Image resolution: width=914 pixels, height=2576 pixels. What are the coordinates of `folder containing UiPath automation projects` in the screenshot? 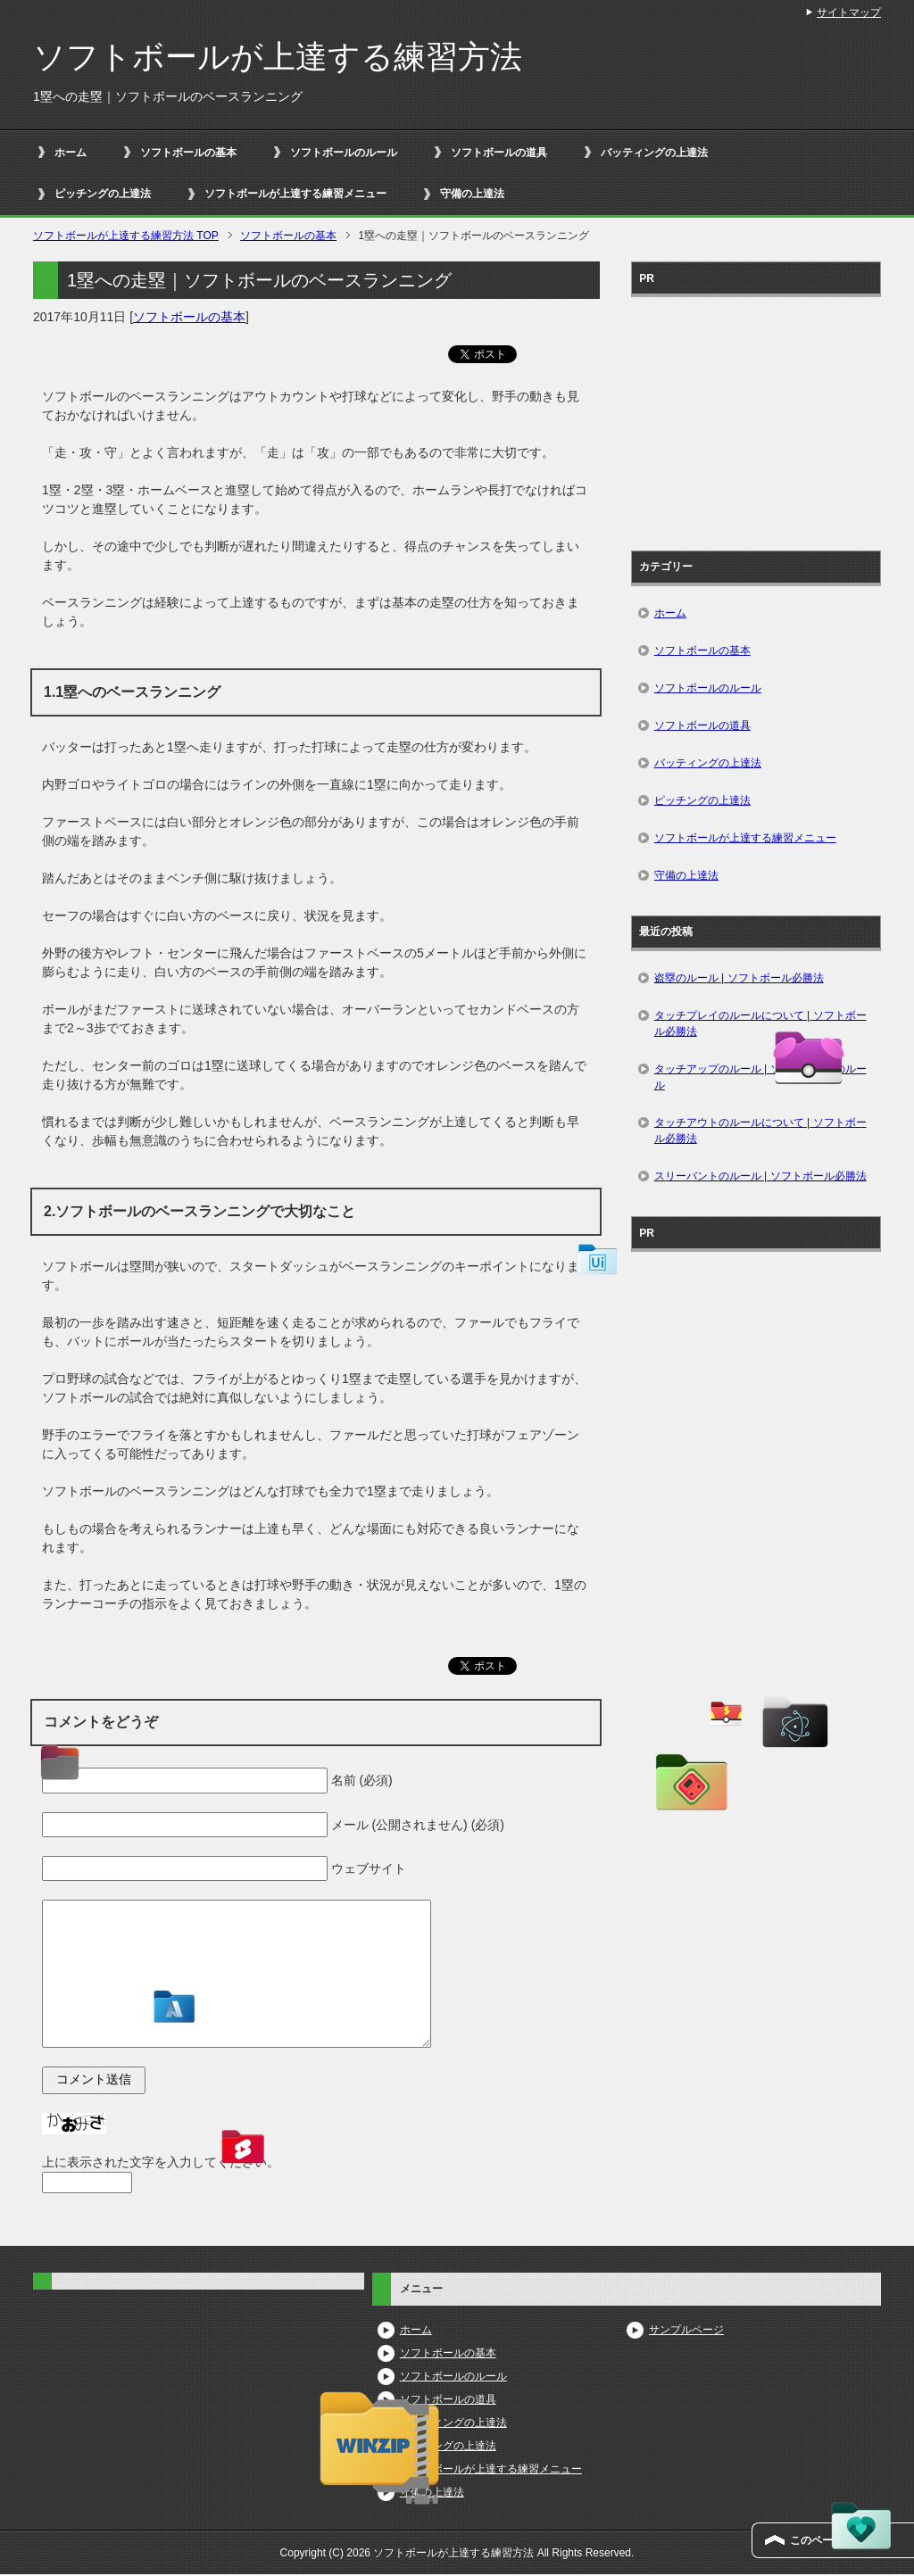 It's located at (597, 1260).